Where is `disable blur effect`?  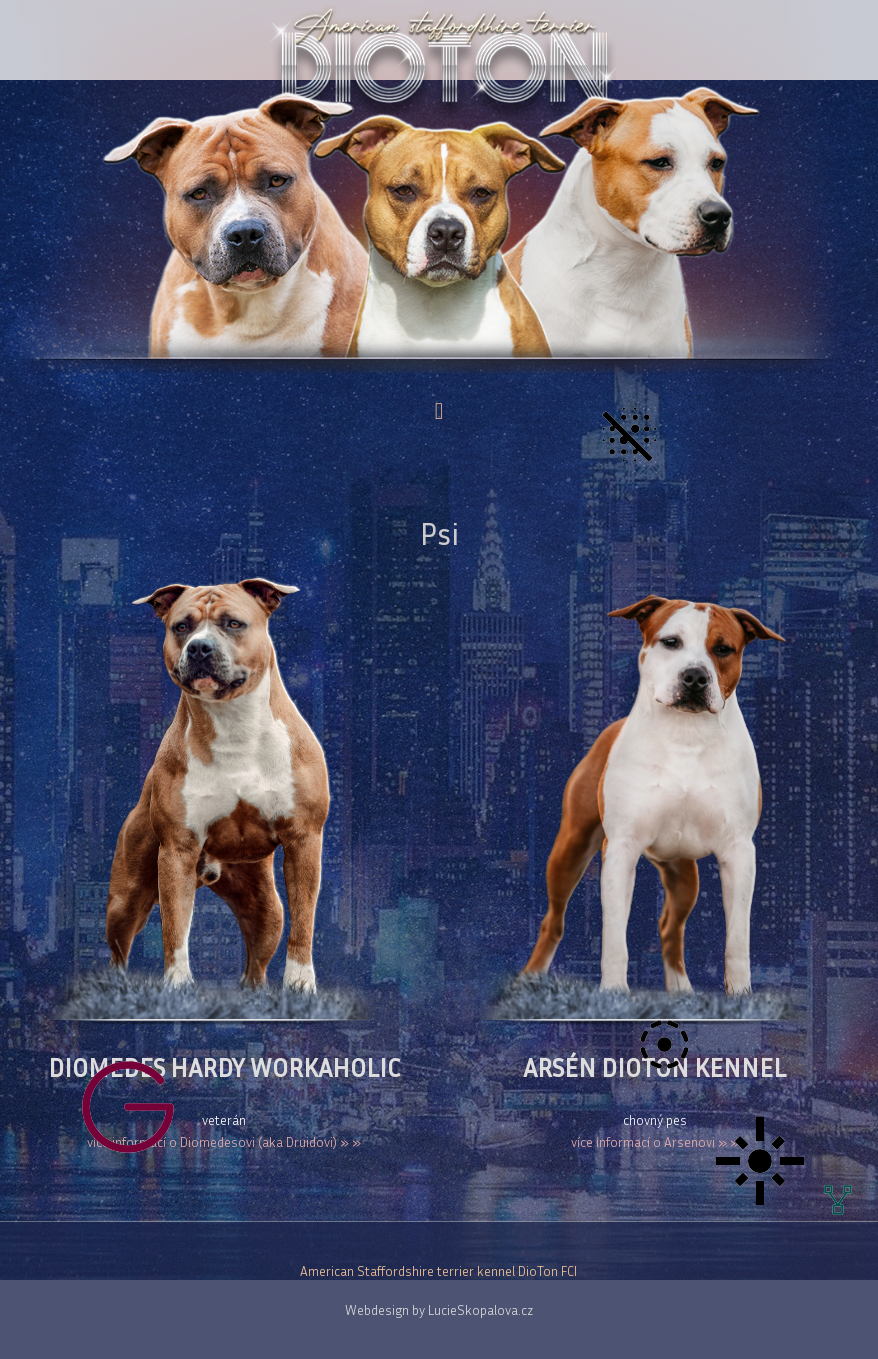
disable blur effect is located at coordinates (629, 434).